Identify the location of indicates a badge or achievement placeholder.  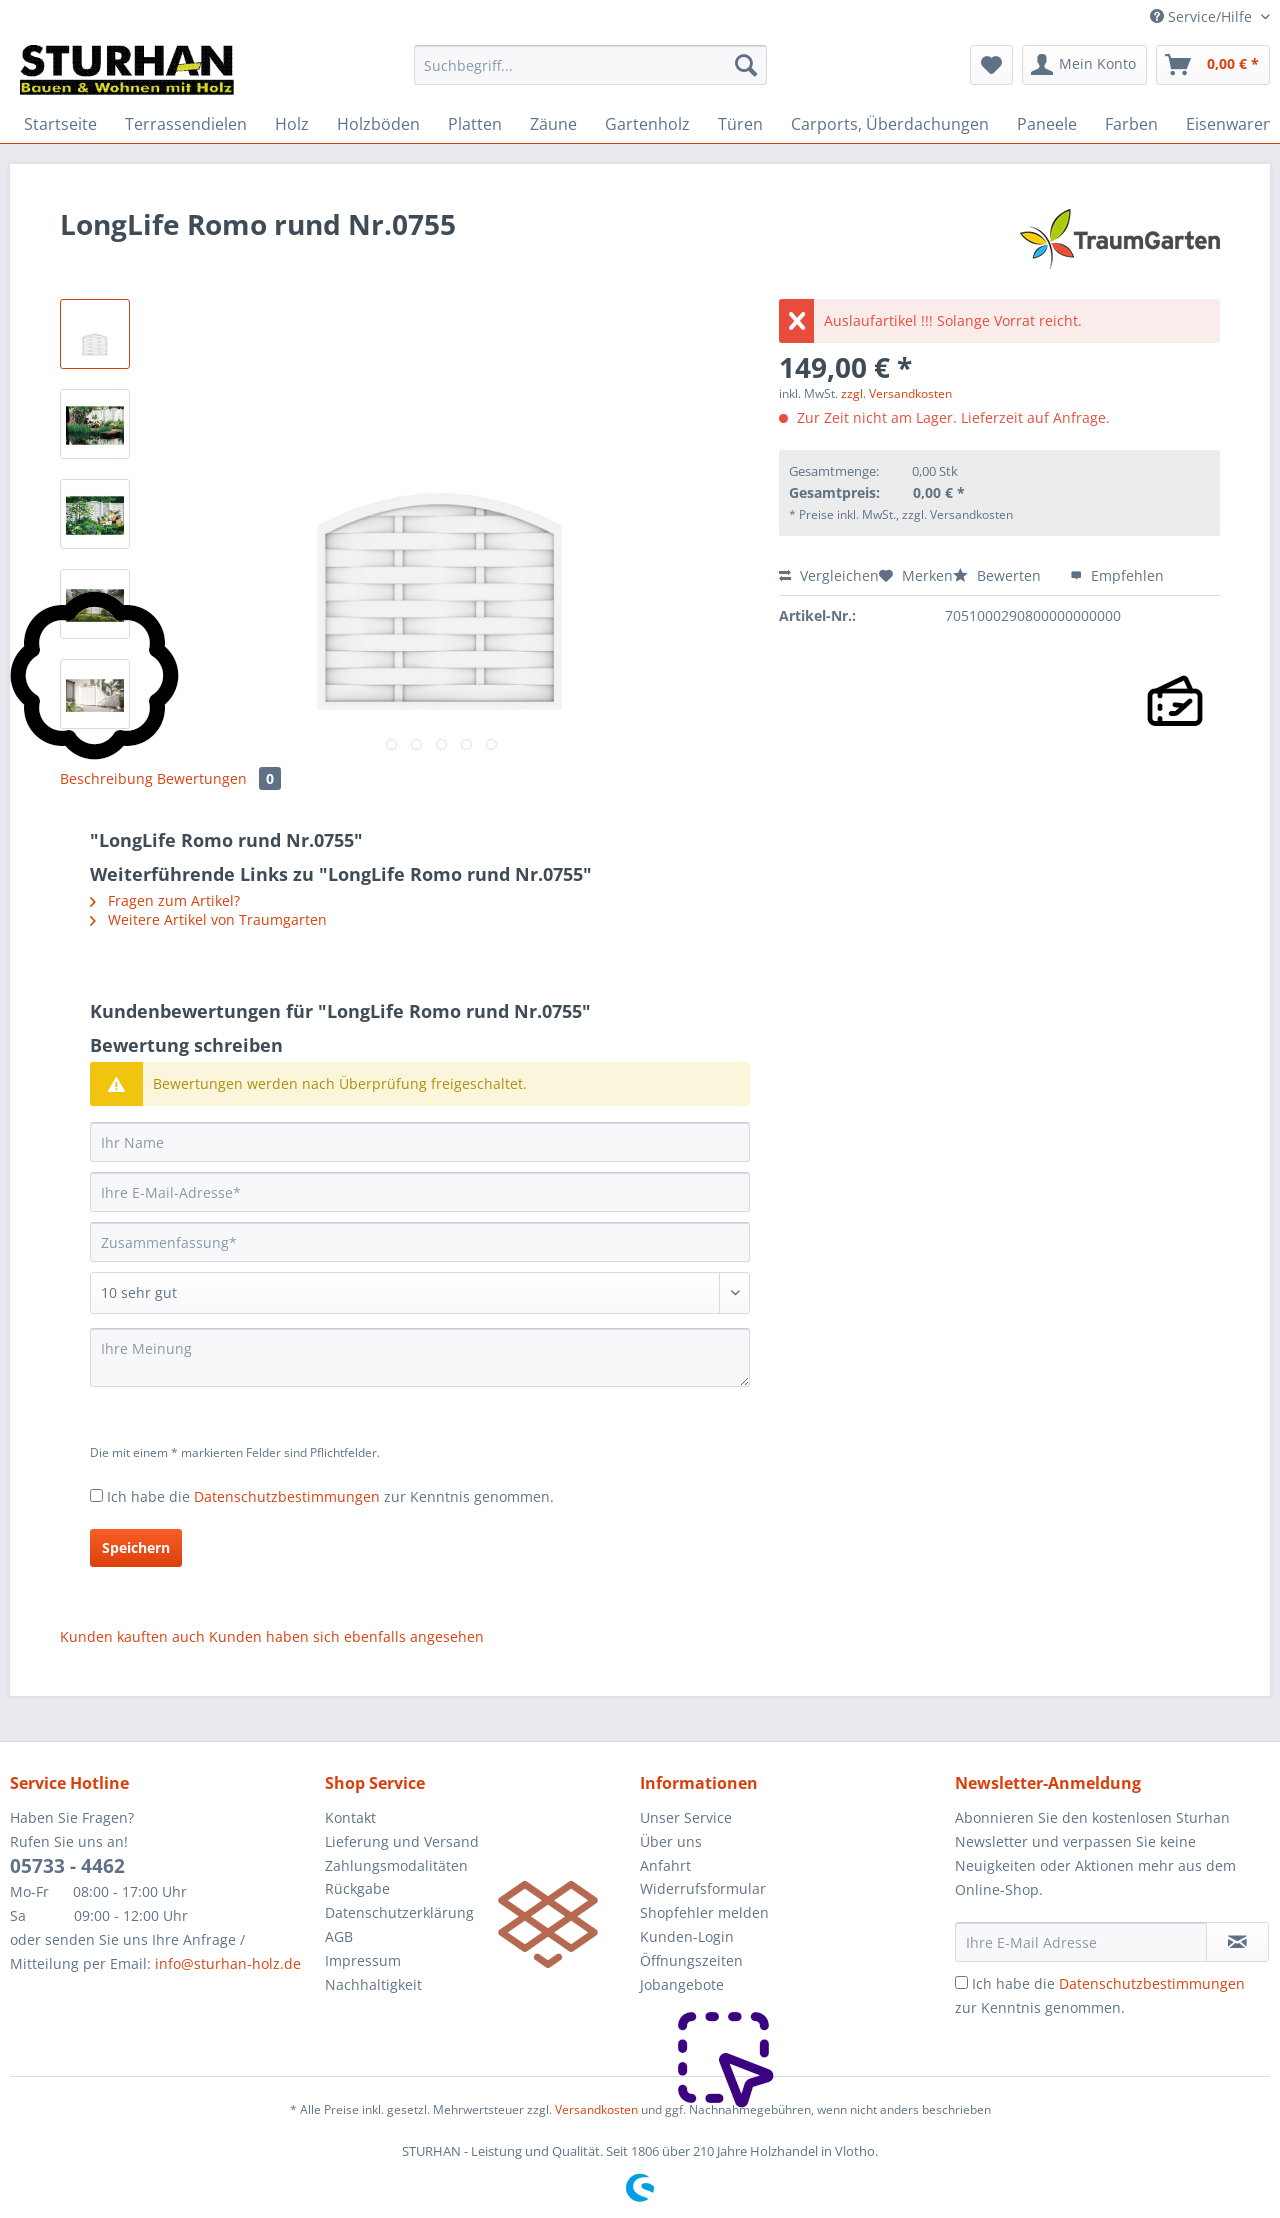
(94, 675).